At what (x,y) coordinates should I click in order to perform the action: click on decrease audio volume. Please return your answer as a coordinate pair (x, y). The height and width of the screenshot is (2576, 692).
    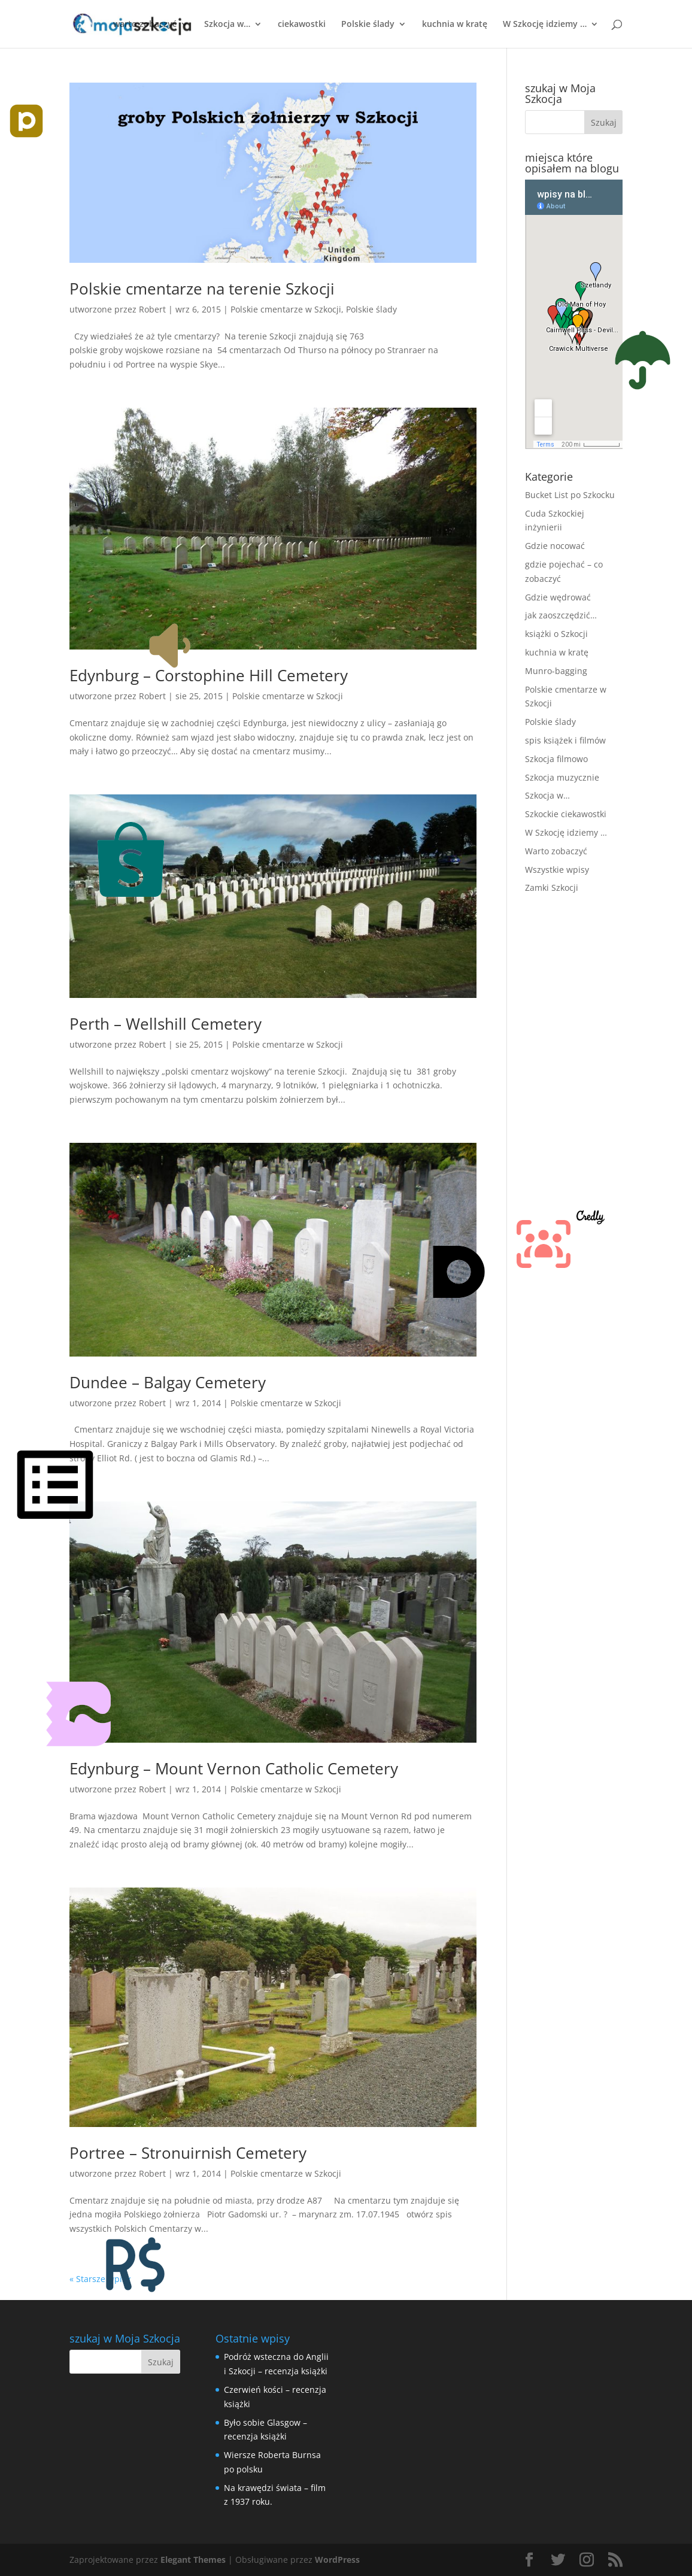
    Looking at the image, I should click on (171, 645).